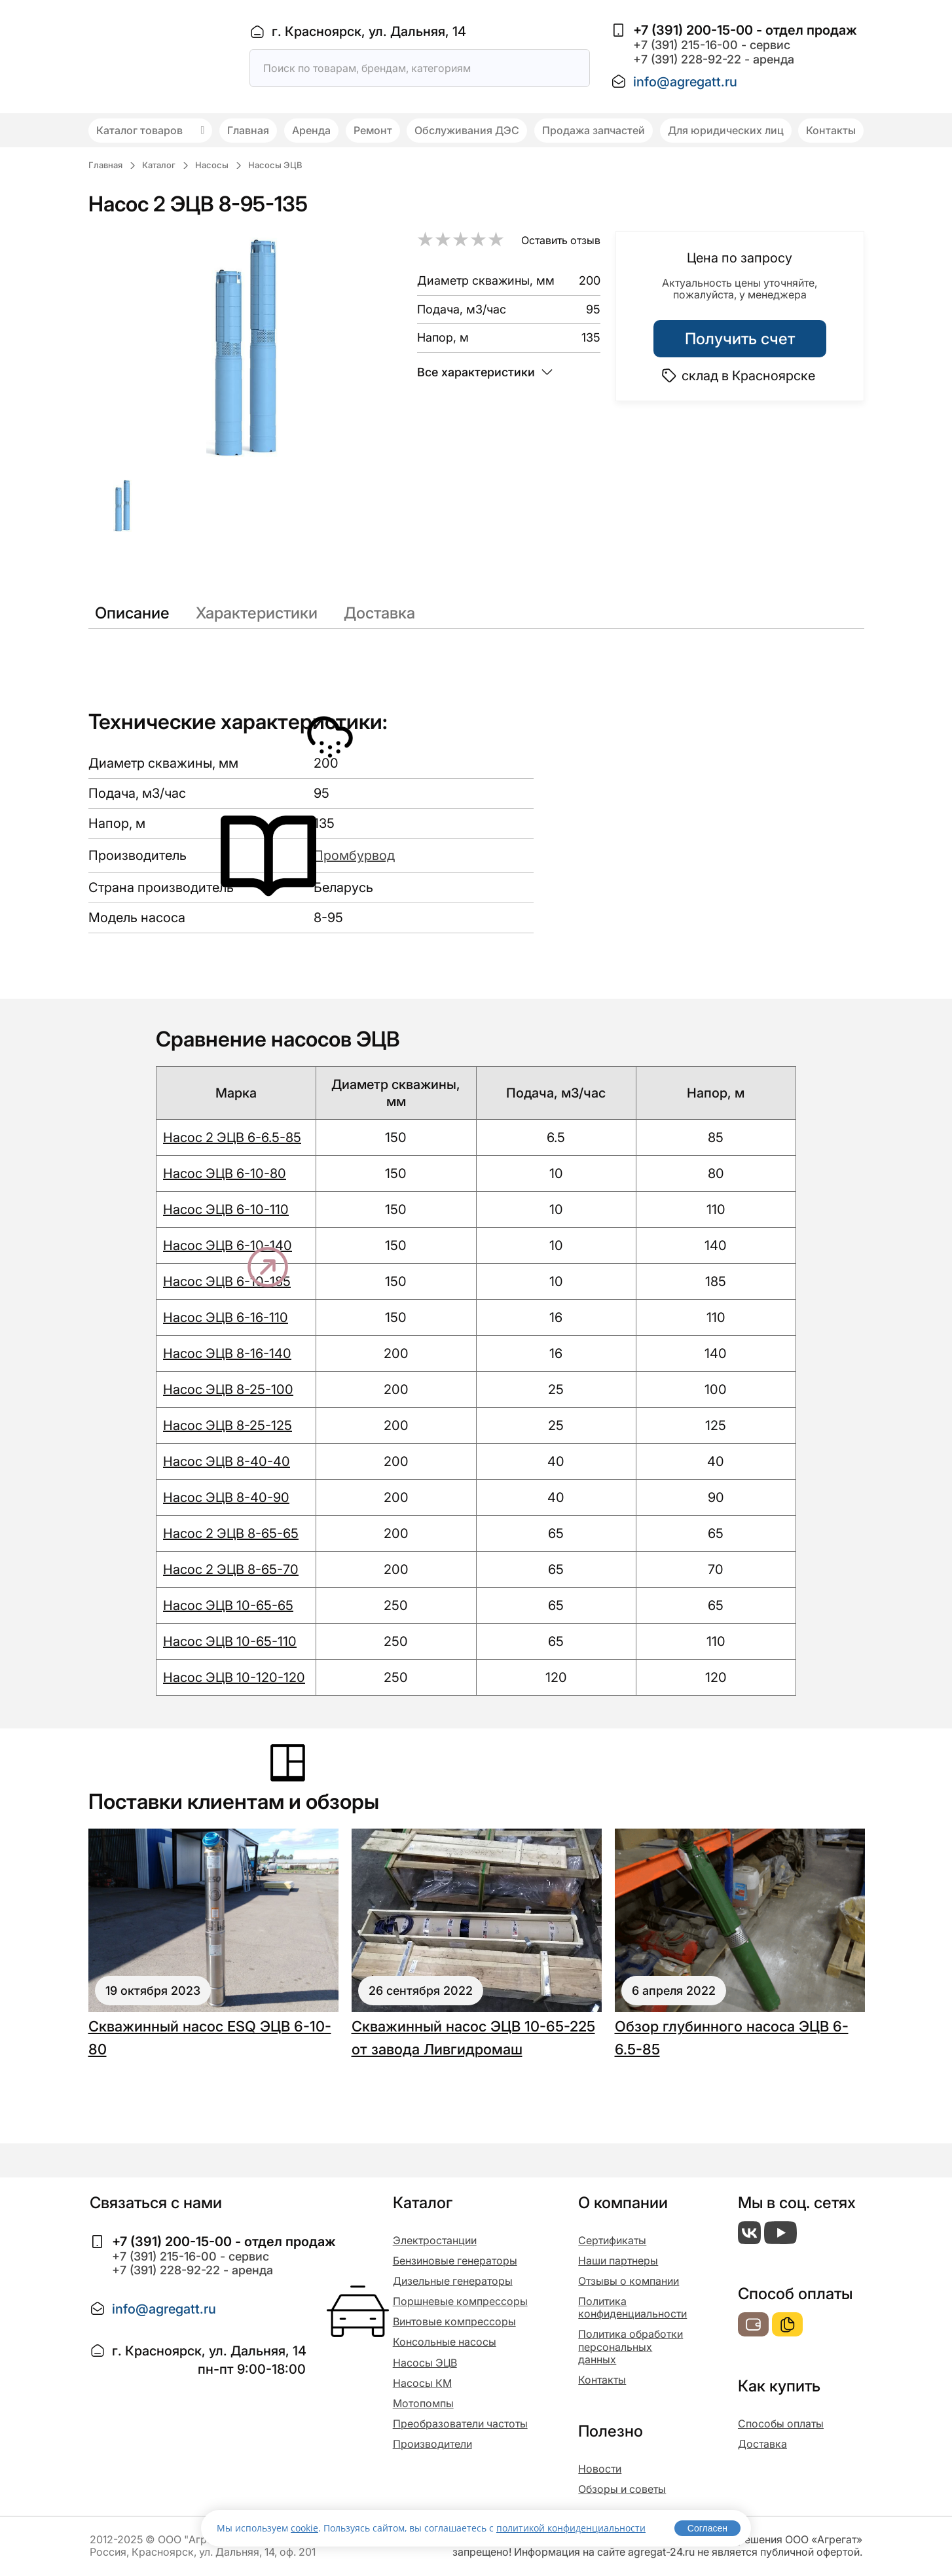 The width and height of the screenshot is (952, 2576). I want to click on open link in new tab or window, so click(268, 1267).